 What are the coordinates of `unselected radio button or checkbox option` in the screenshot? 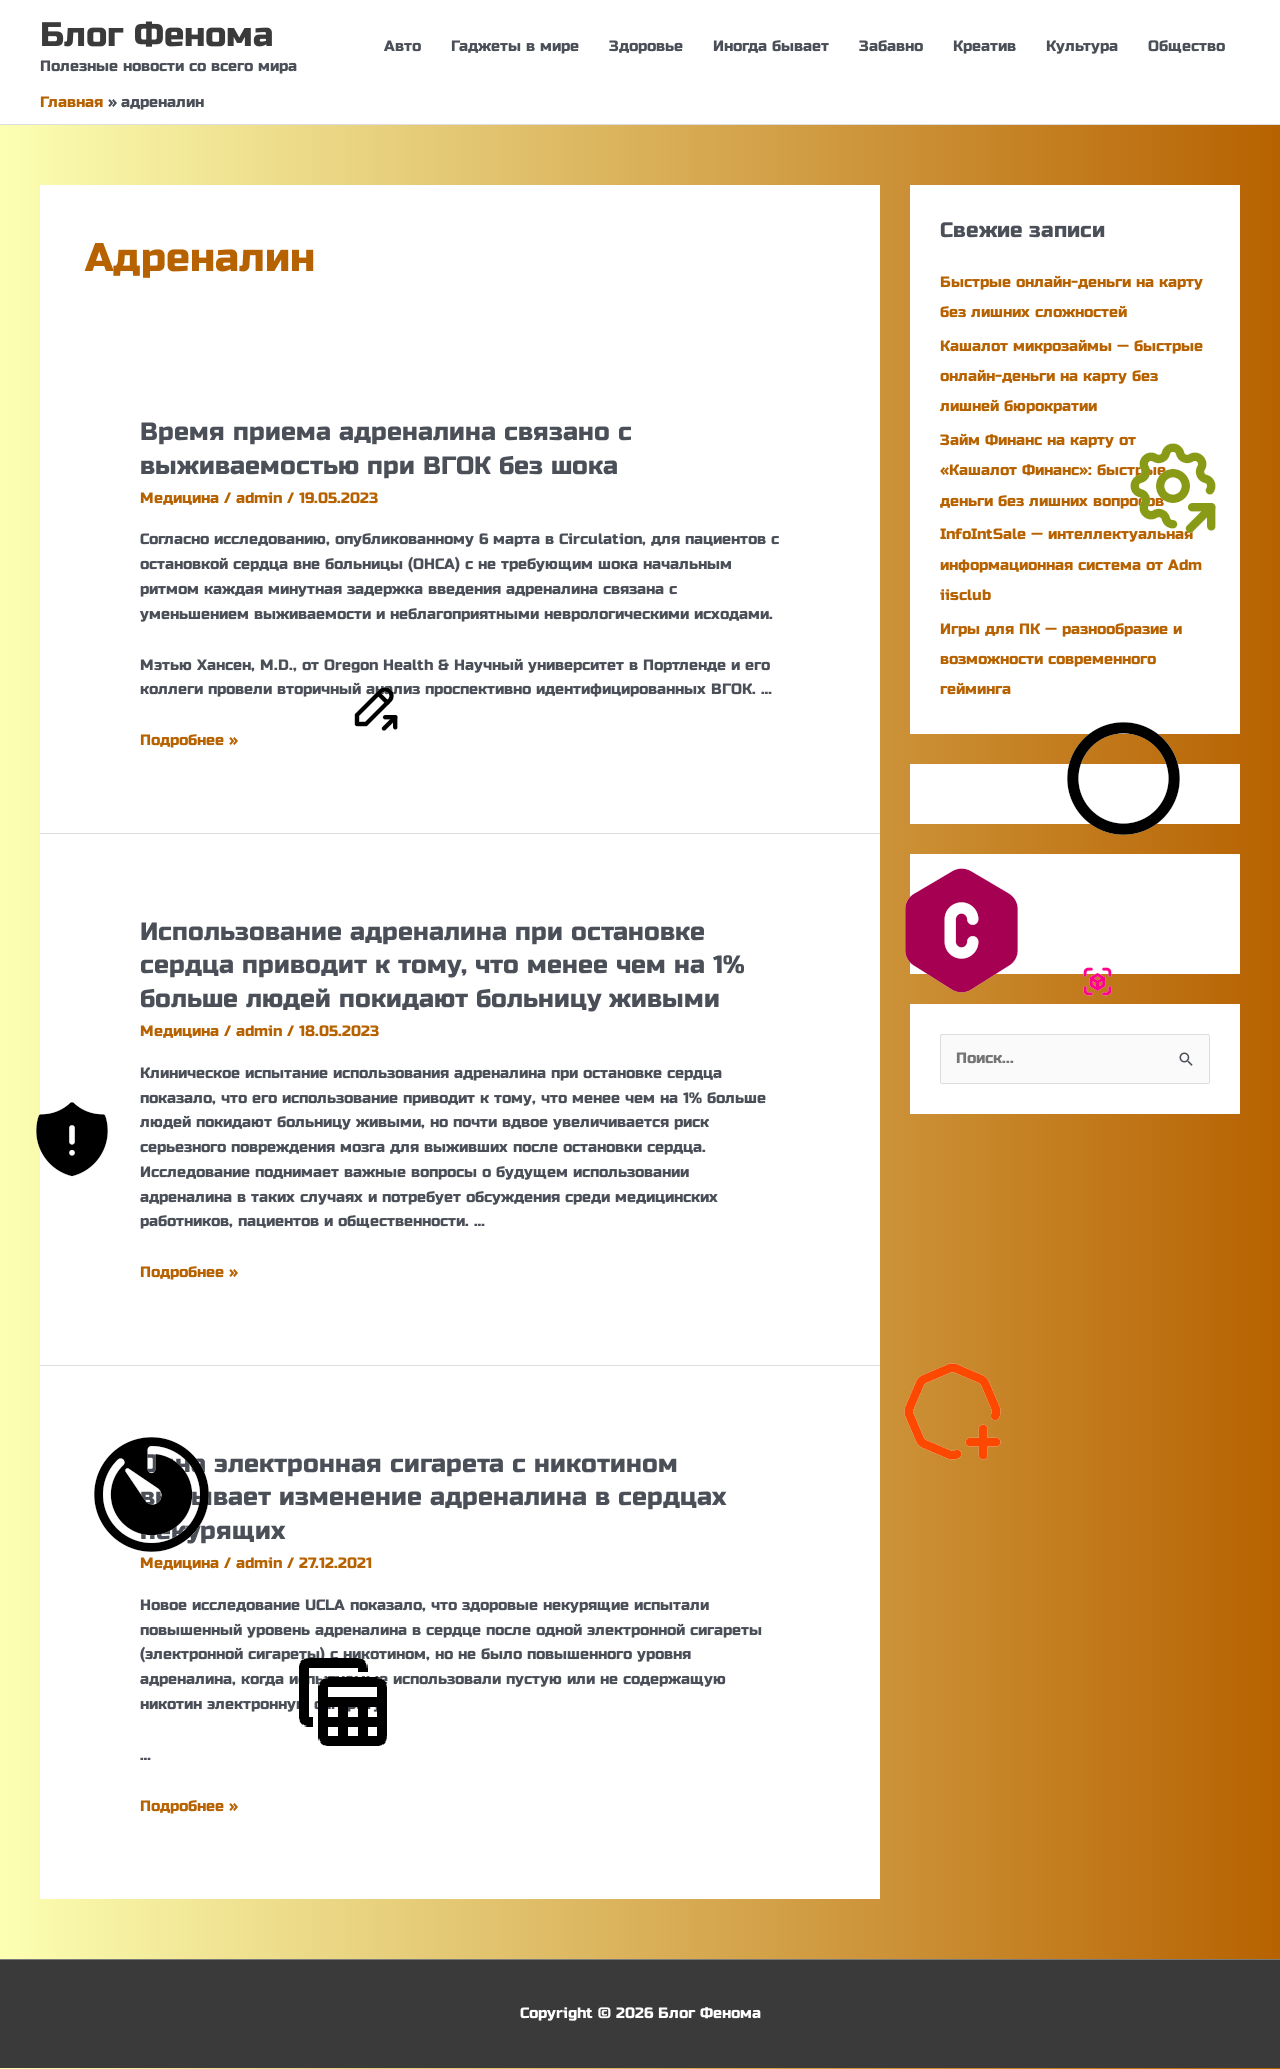 It's located at (1123, 778).